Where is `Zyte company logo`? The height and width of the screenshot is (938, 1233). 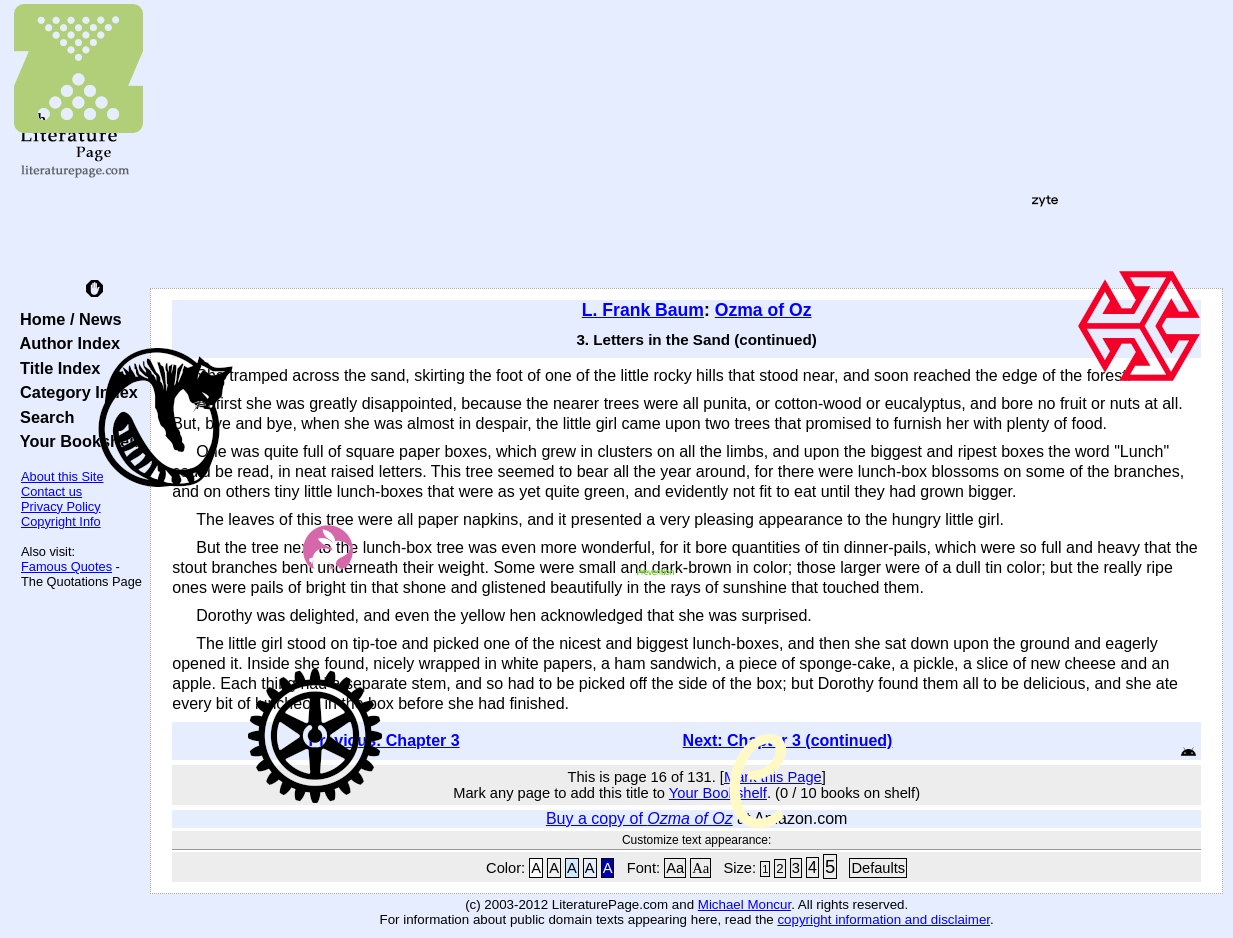
Zyte company logo is located at coordinates (1045, 201).